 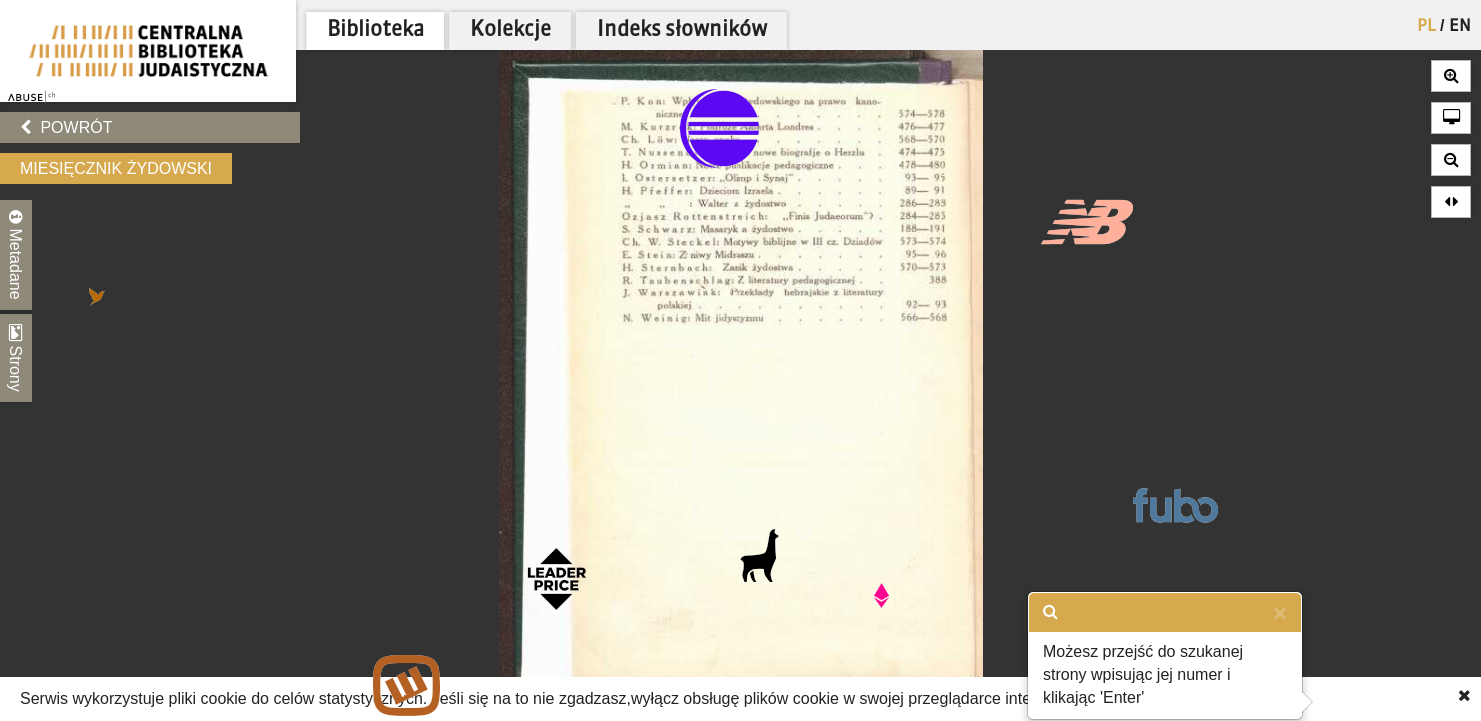 I want to click on tina cms logo, so click(x=759, y=555).